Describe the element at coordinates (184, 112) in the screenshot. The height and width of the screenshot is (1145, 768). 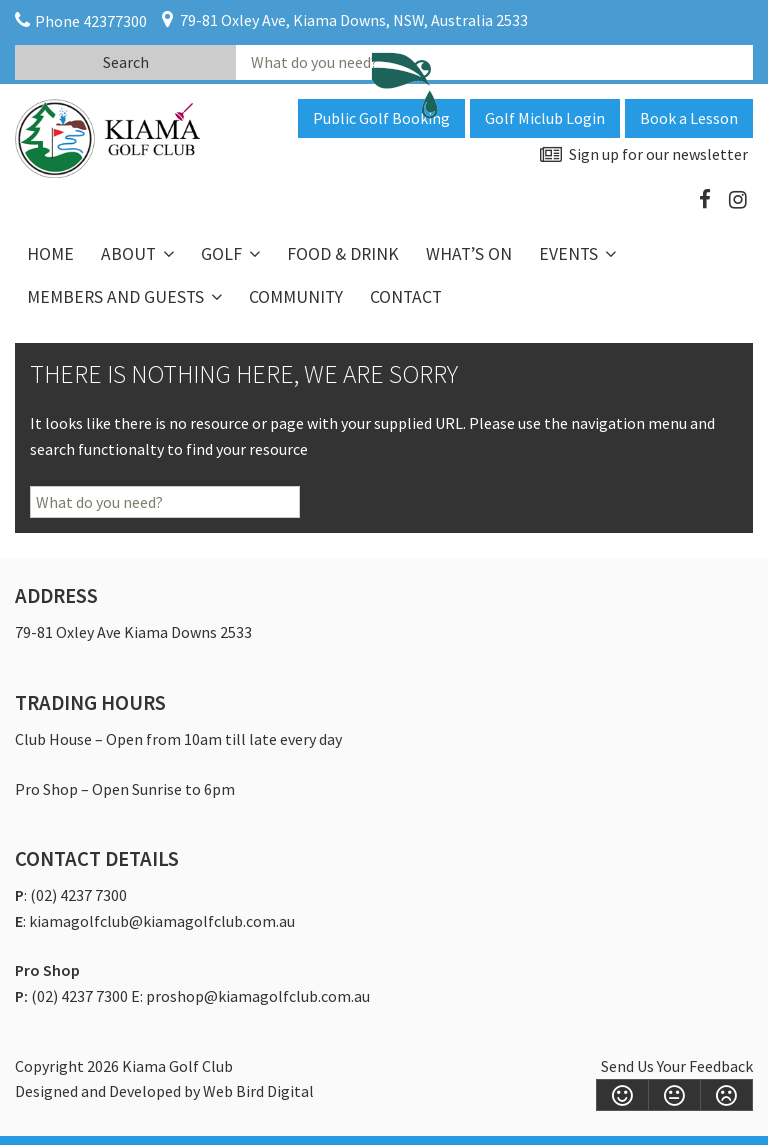
I see `report a plumbing issue or maintenance request` at that location.